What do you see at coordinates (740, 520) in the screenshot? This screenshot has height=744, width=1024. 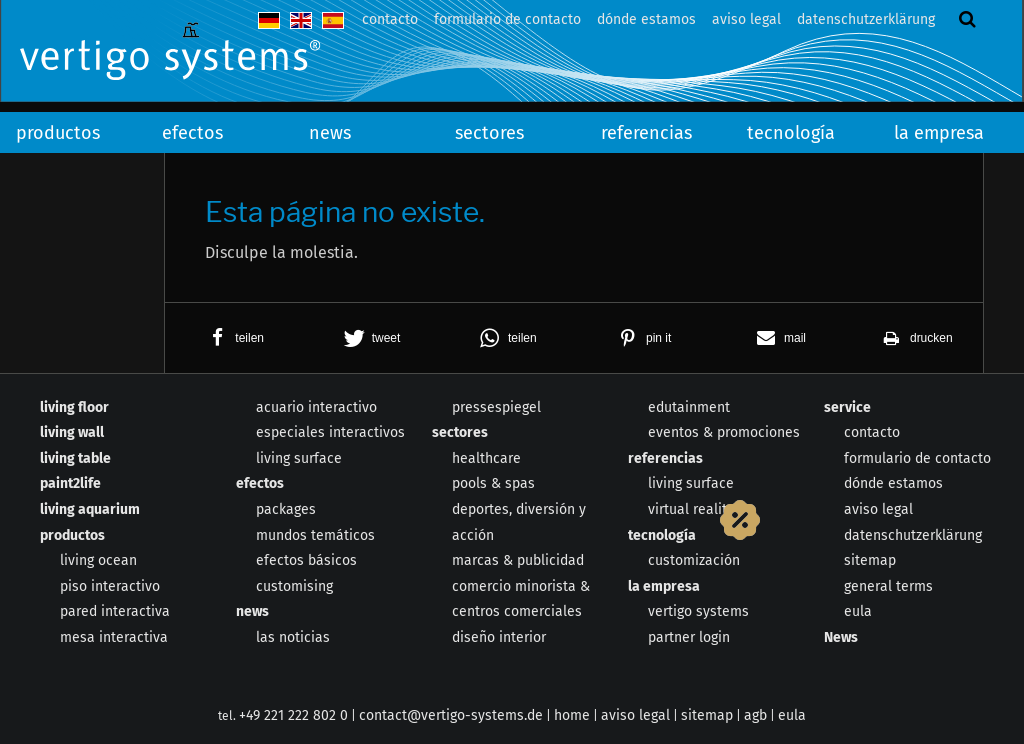 I see `view available discounts or promotions` at bounding box center [740, 520].